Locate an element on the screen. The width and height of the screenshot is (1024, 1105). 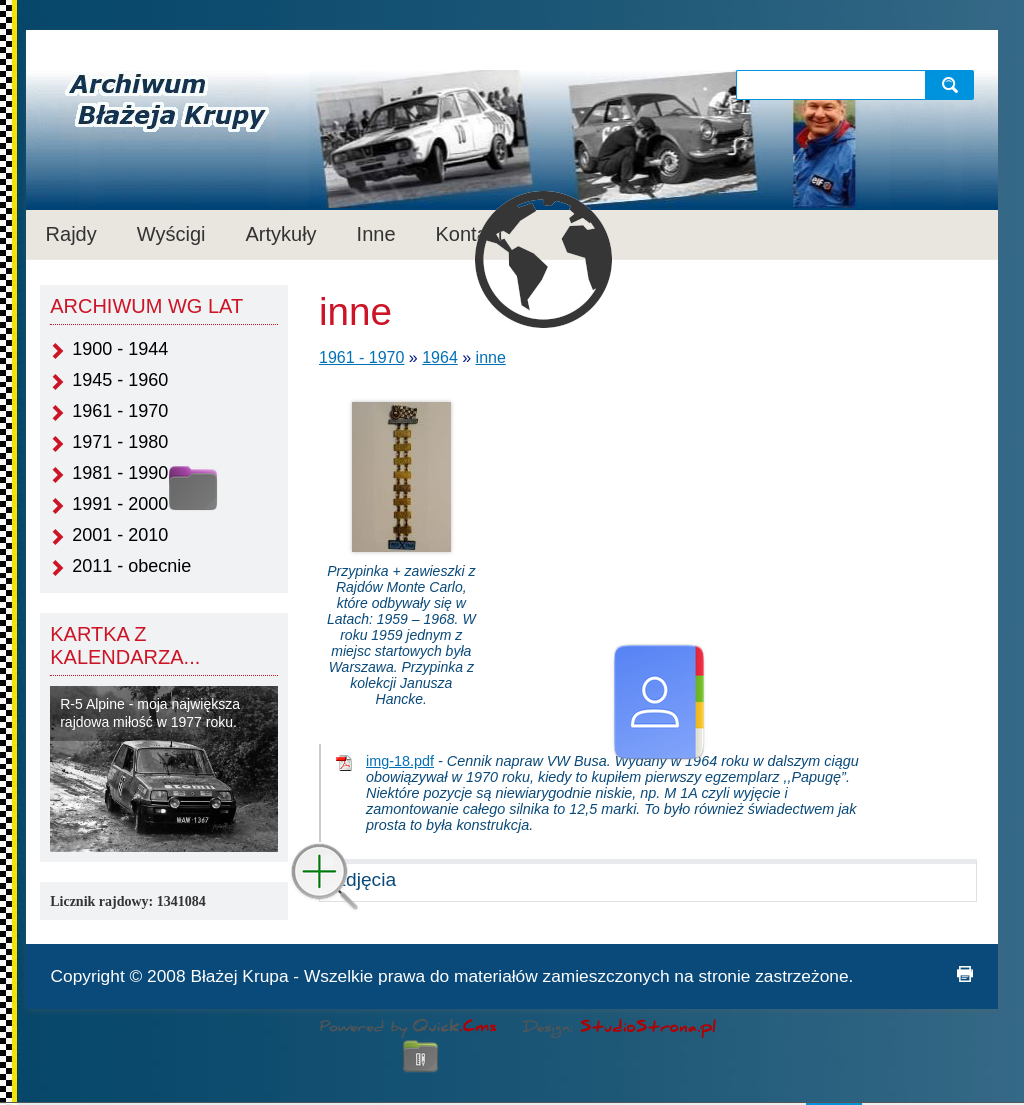
open templates folder is located at coordinates (420, 1055).